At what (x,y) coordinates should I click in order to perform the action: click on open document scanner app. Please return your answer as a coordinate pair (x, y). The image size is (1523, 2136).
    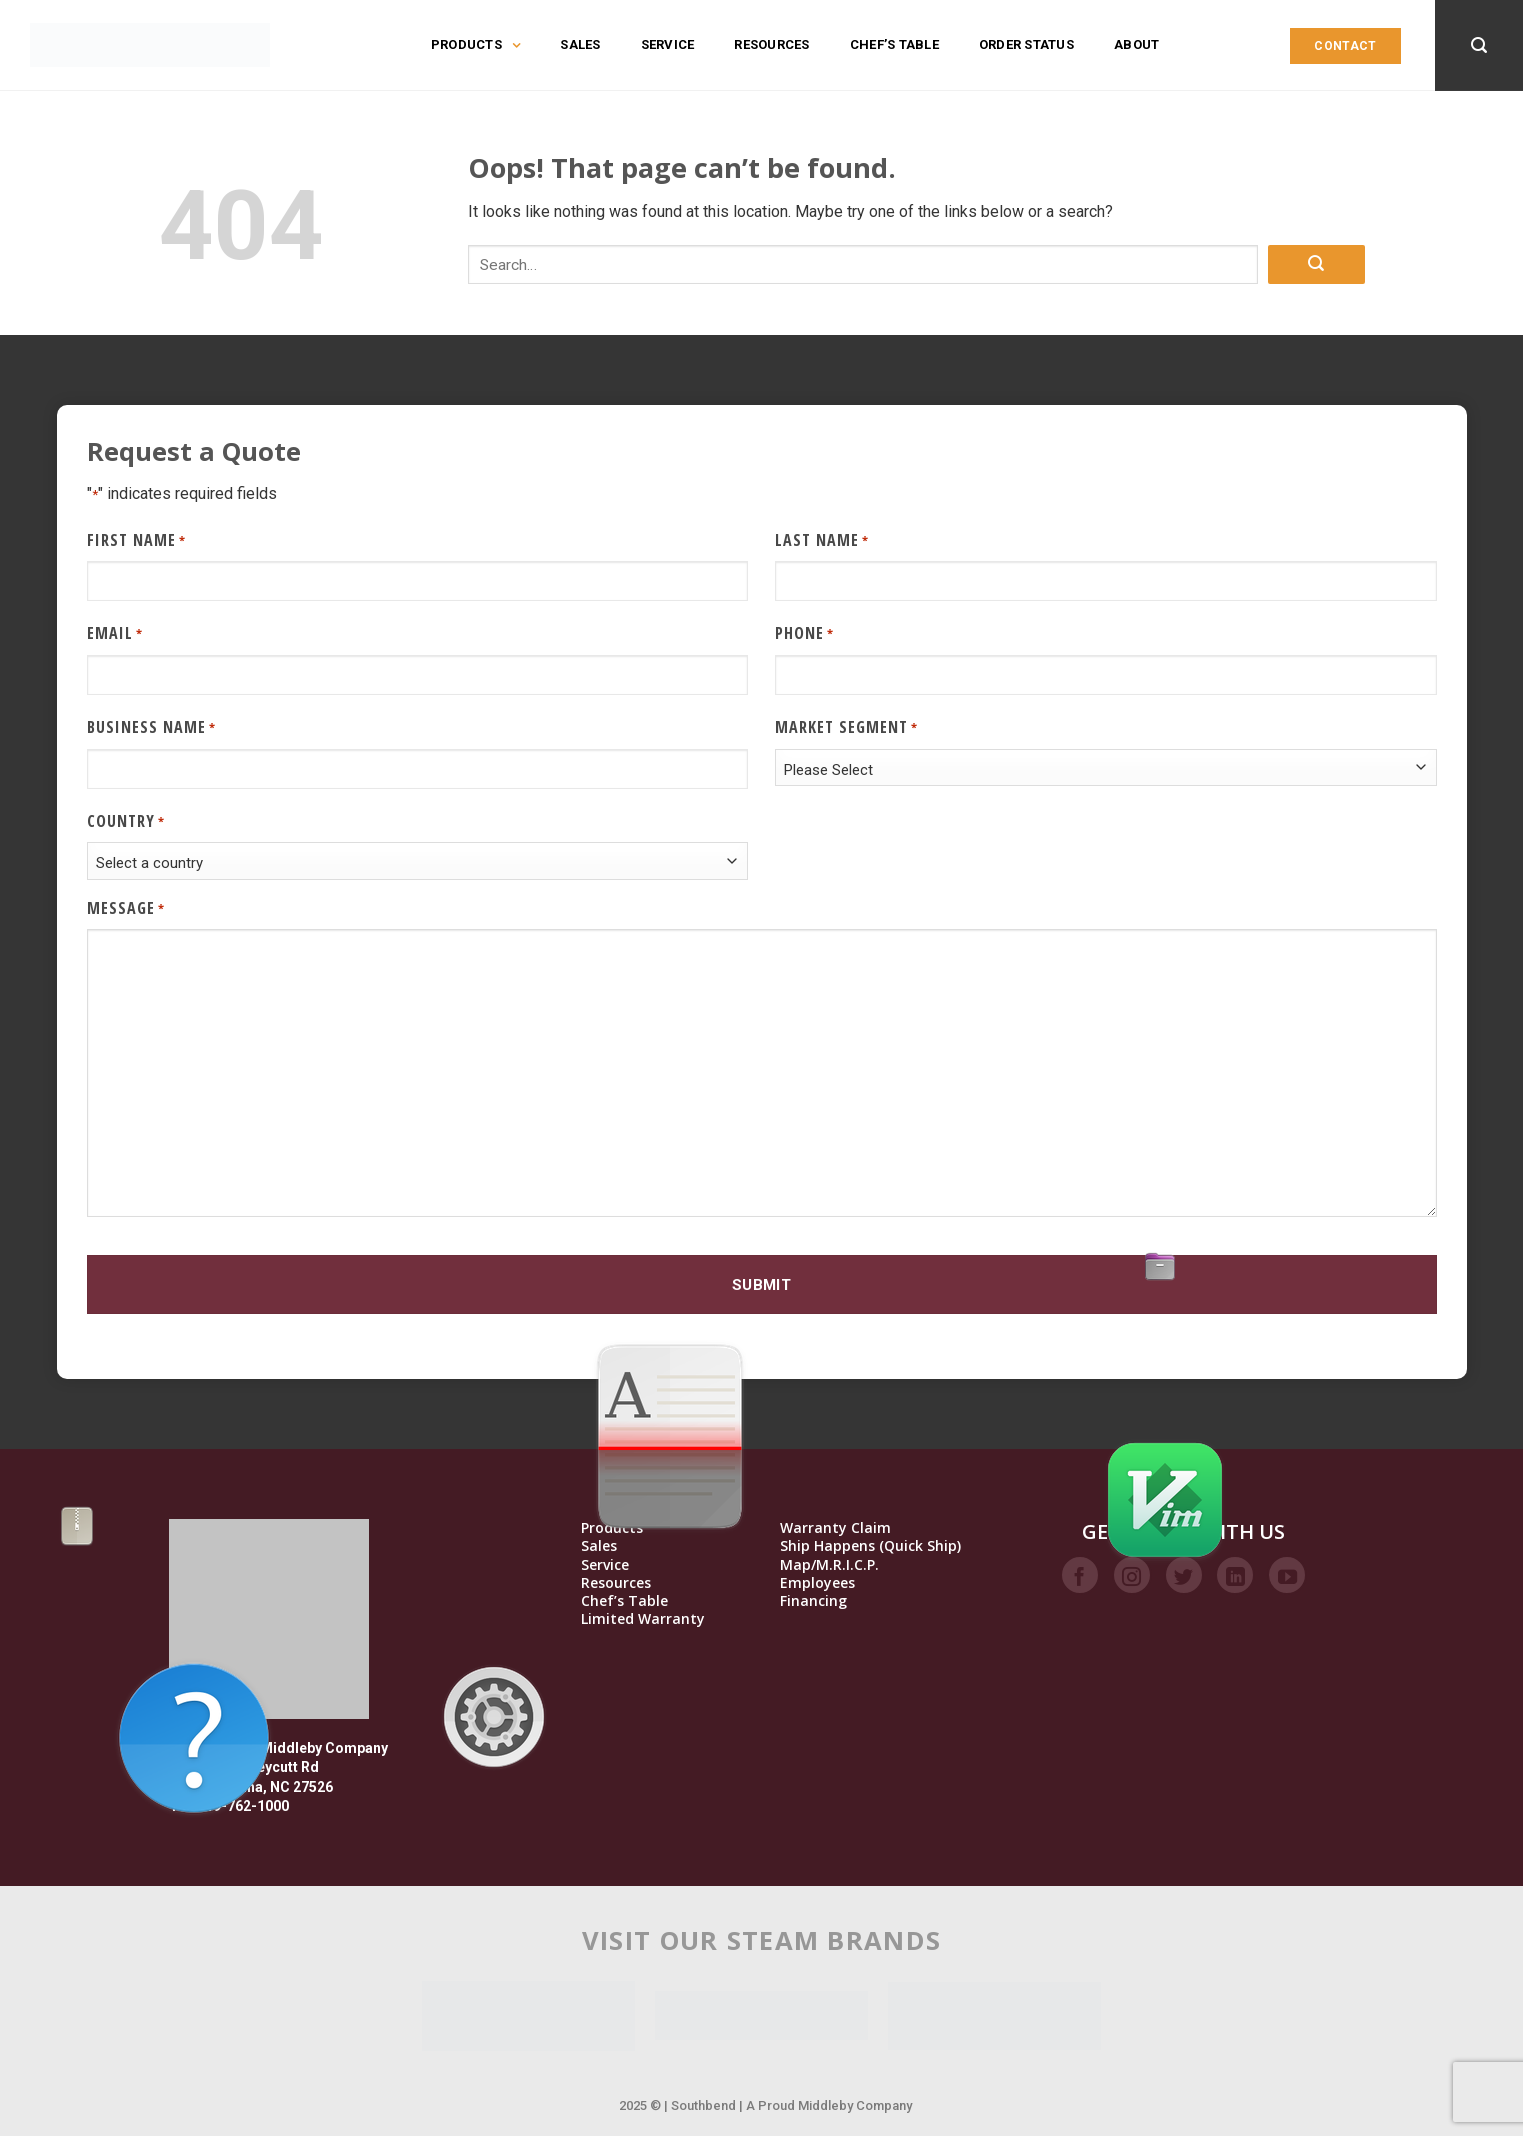
    Looking at the image, I should click on (670, 1437).